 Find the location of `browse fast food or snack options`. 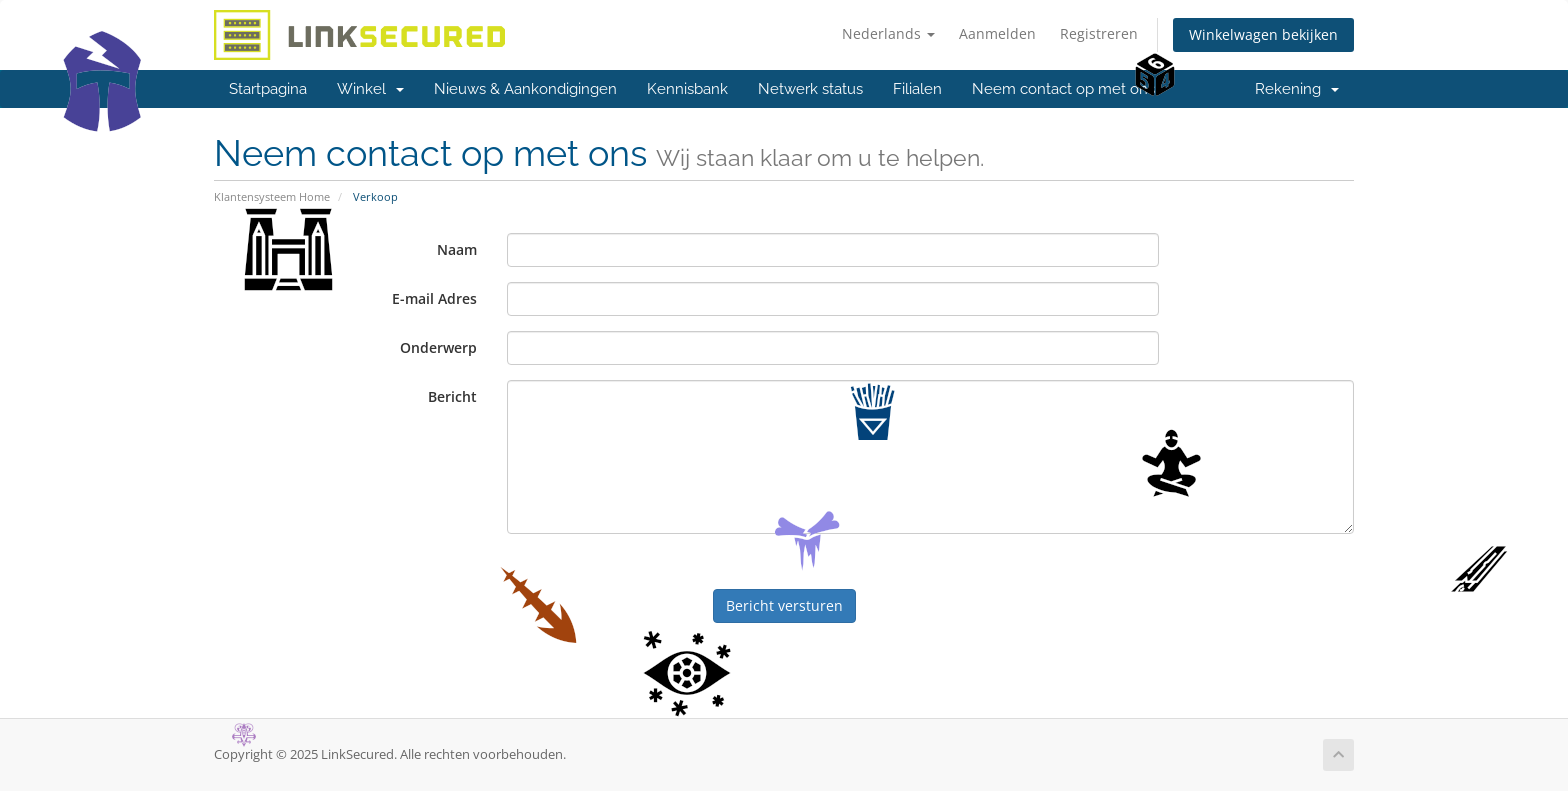

browse fast food or snack options is located at coordinates (873, 412).